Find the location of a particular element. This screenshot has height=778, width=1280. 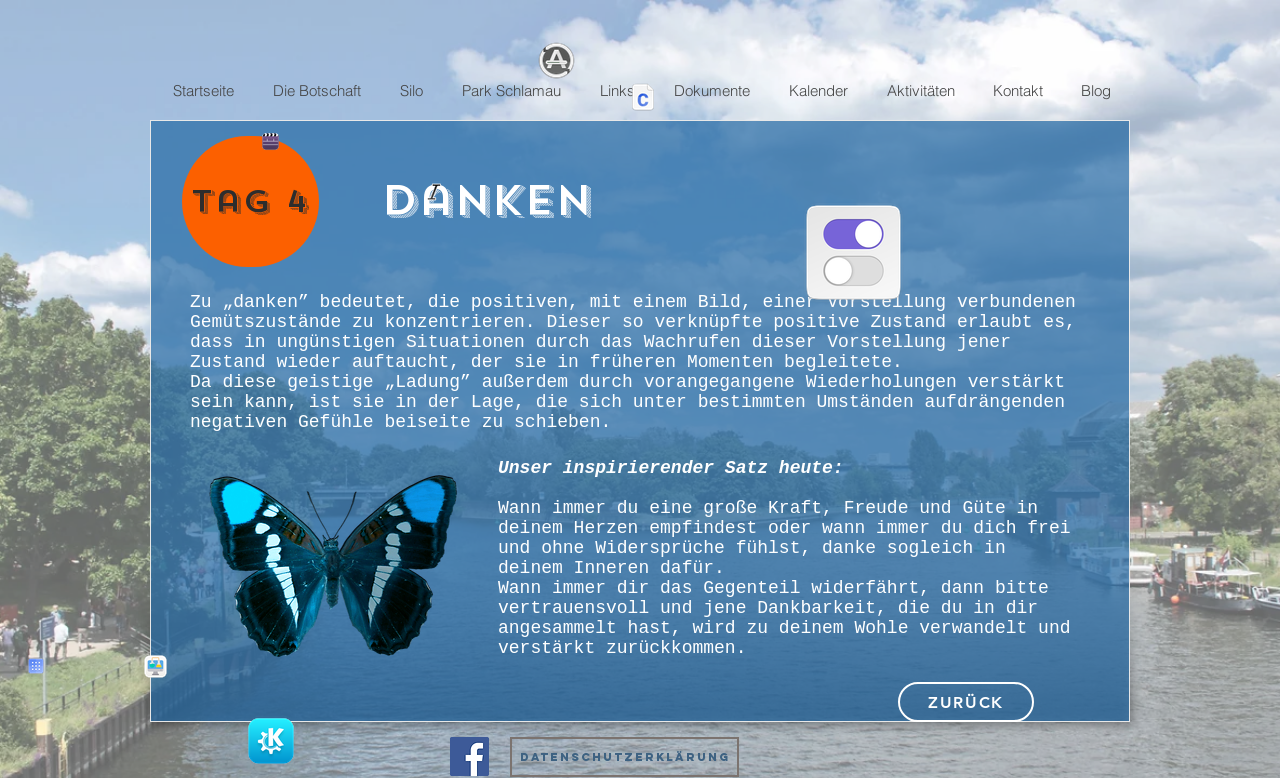

open system settings or preferences is located at coordinates (853, 252).